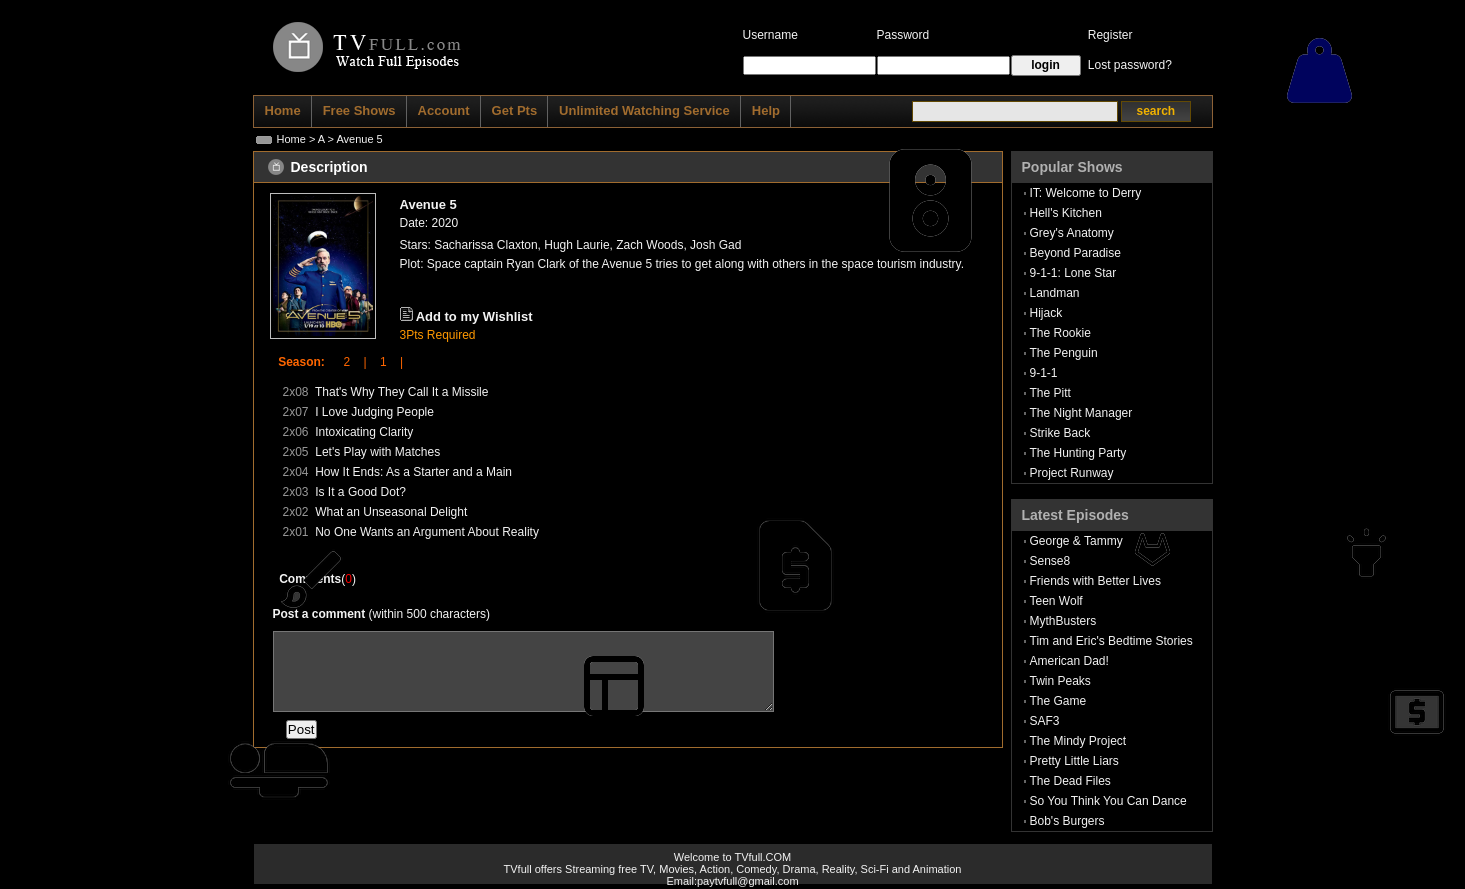 The image size is (1465, 889). I want to click on view invoice or payment request, so click(795, 565).